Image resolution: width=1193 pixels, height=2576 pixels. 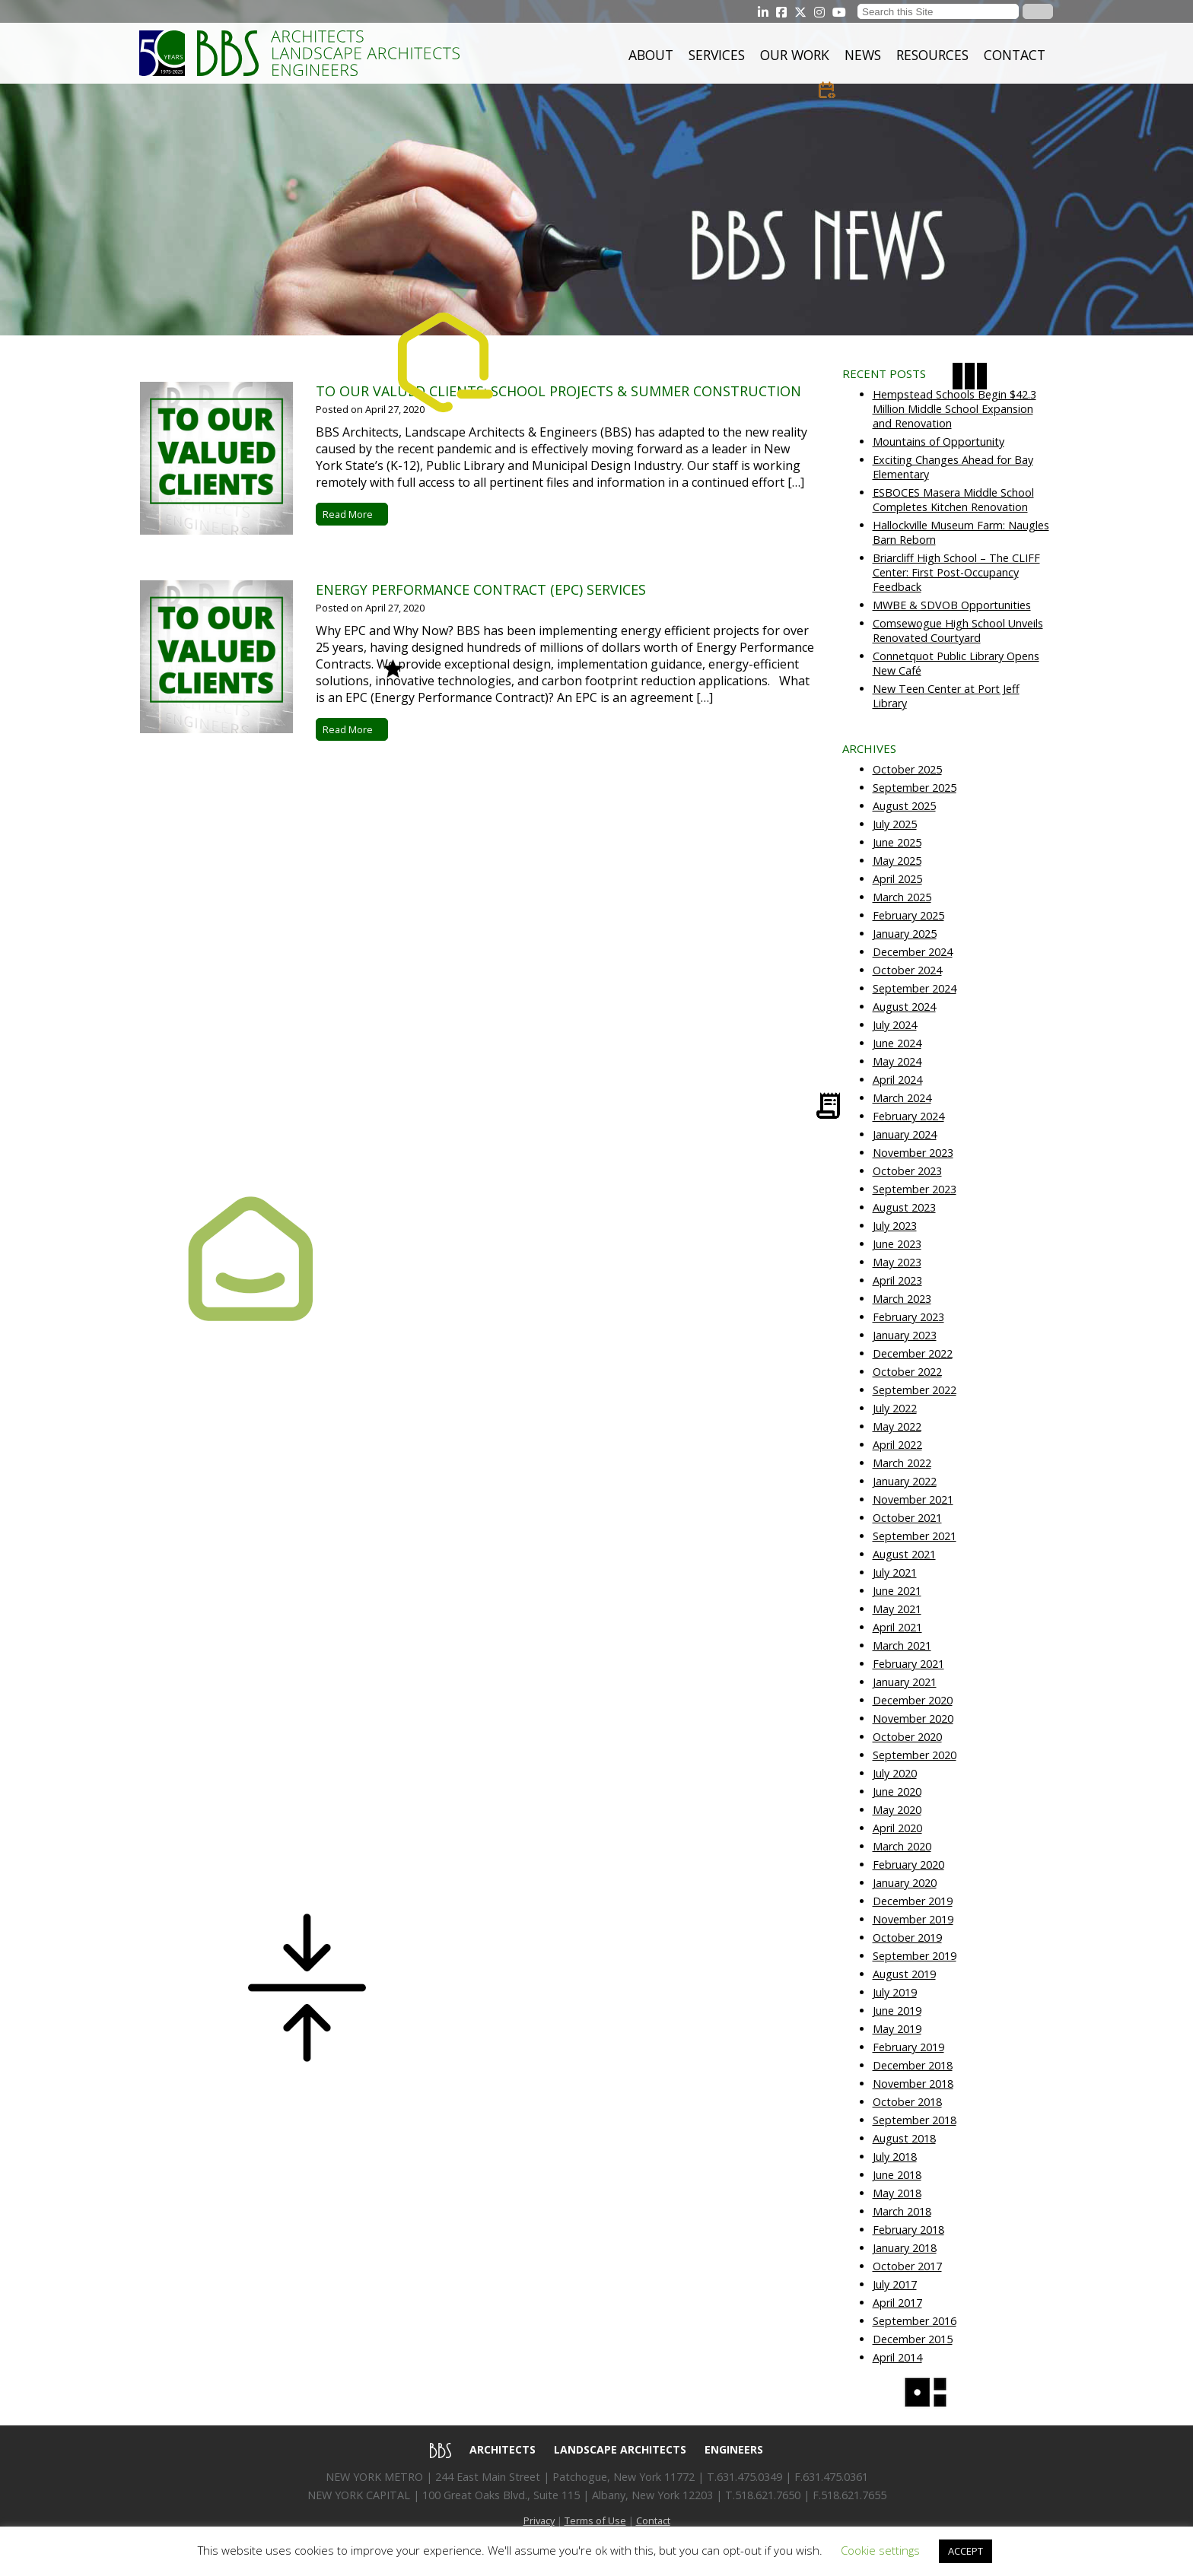 What do you see at coordinates (250, 1259) in the screenshot?
I see `access smart home controls` at bounding box center [250, 1259].